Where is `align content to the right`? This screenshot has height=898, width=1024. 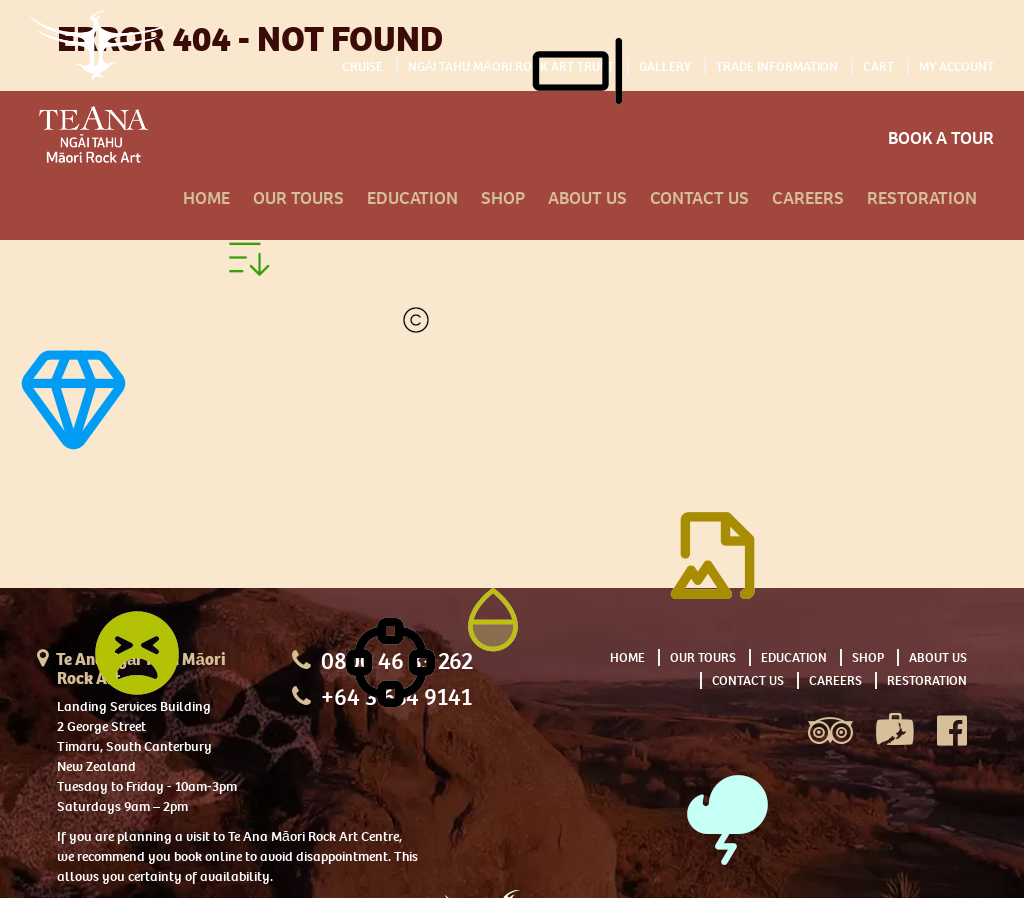
align content to the right is located at coordinates (579, 71).